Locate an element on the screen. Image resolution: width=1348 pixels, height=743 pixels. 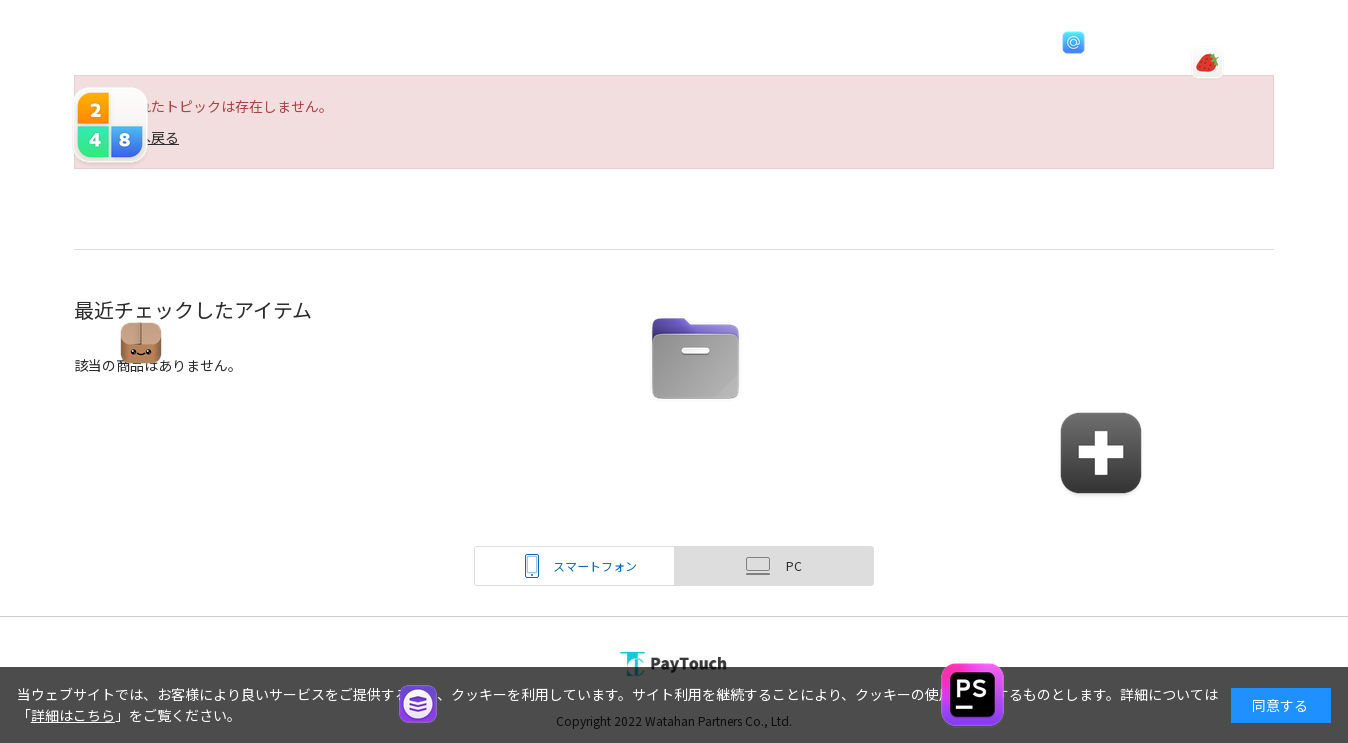
open boxbuddy container management app is located at coordinates (141, 343).